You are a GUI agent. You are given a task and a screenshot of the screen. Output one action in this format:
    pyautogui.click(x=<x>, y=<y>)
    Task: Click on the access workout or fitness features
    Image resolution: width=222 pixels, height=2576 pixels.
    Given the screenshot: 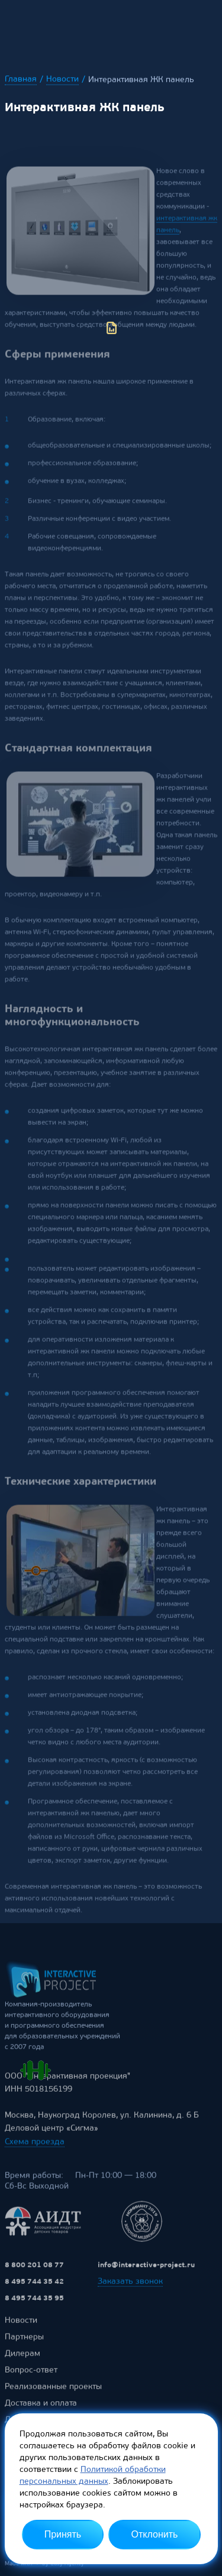 What is the action you would take?
    pyautogui.click(x=36, y=2070)
    